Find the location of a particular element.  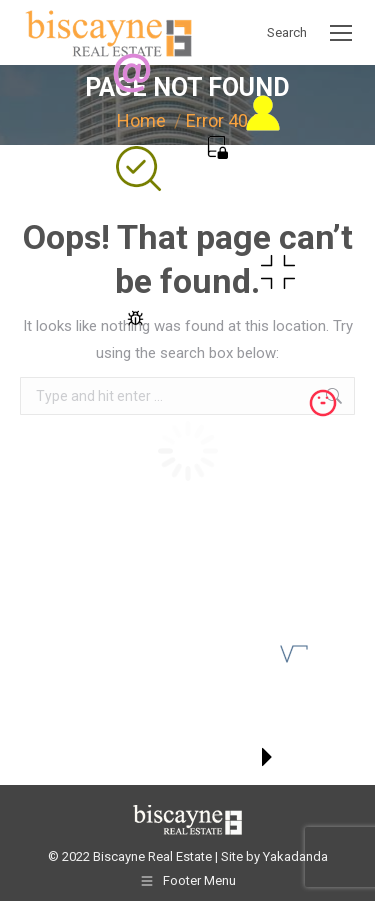

view your profile is located at coordinates (263, 113).